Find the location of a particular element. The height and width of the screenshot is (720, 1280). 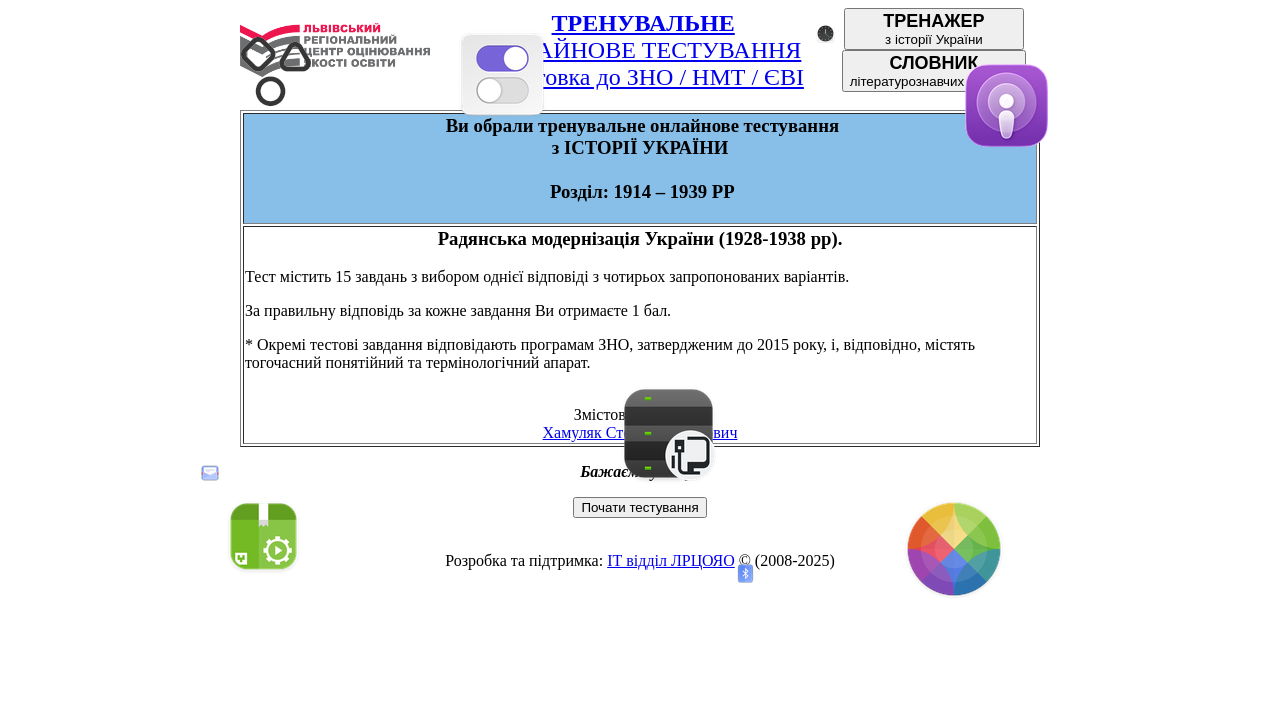

access symbols and special characters is located at coordinates (275, 71).